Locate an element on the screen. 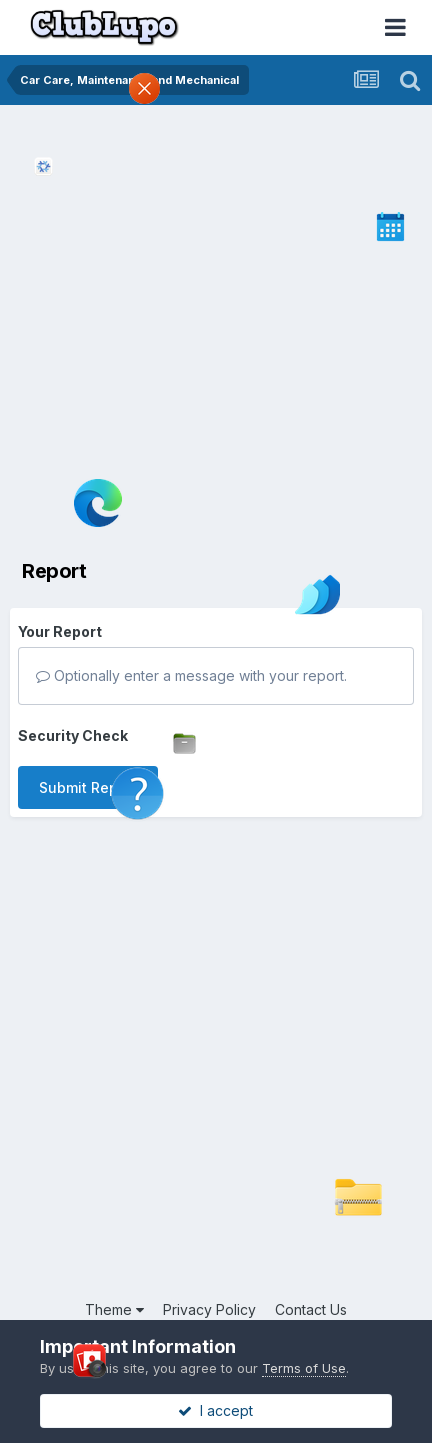 Image resolution: width=432 pixels, height=1443 pixels. open cheese webcam app is located at coordinates (89, 1360).